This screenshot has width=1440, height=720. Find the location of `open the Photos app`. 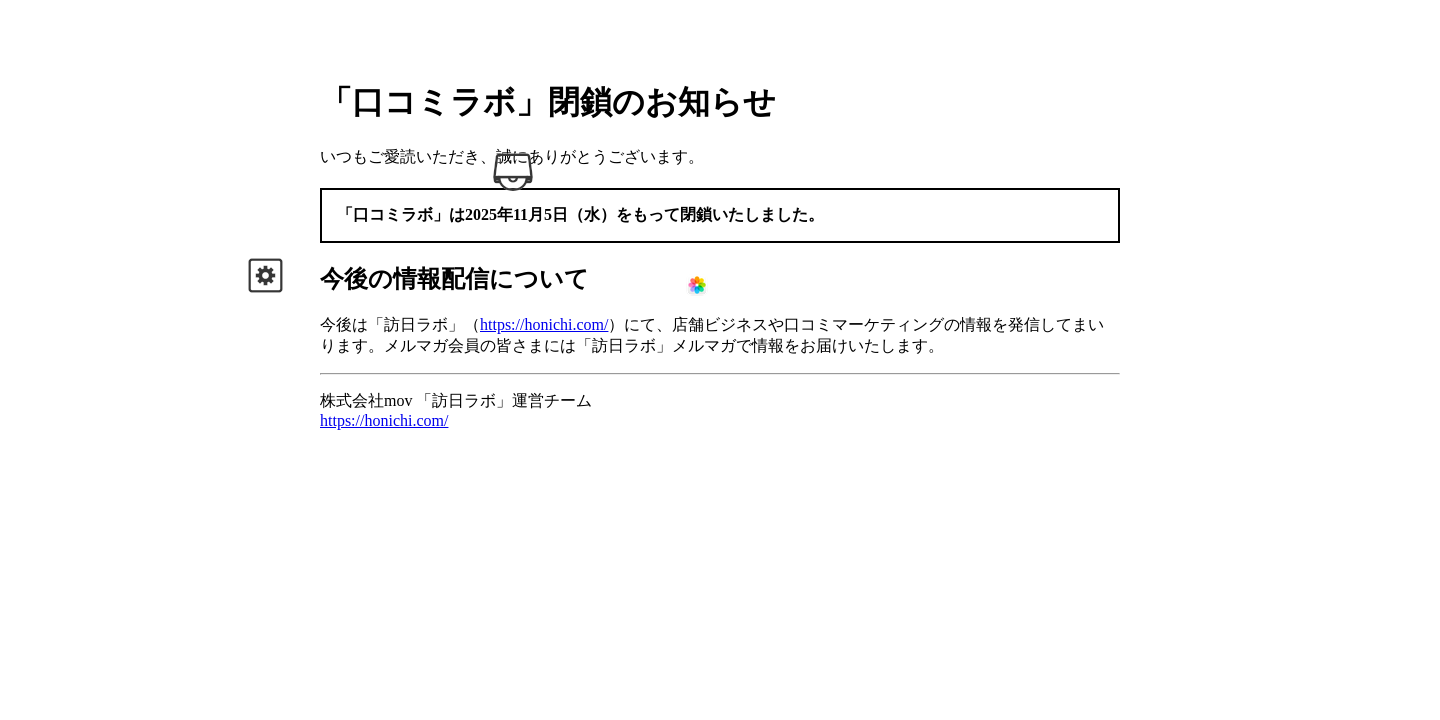

open the Photos app is located at coordinates (697, 285).